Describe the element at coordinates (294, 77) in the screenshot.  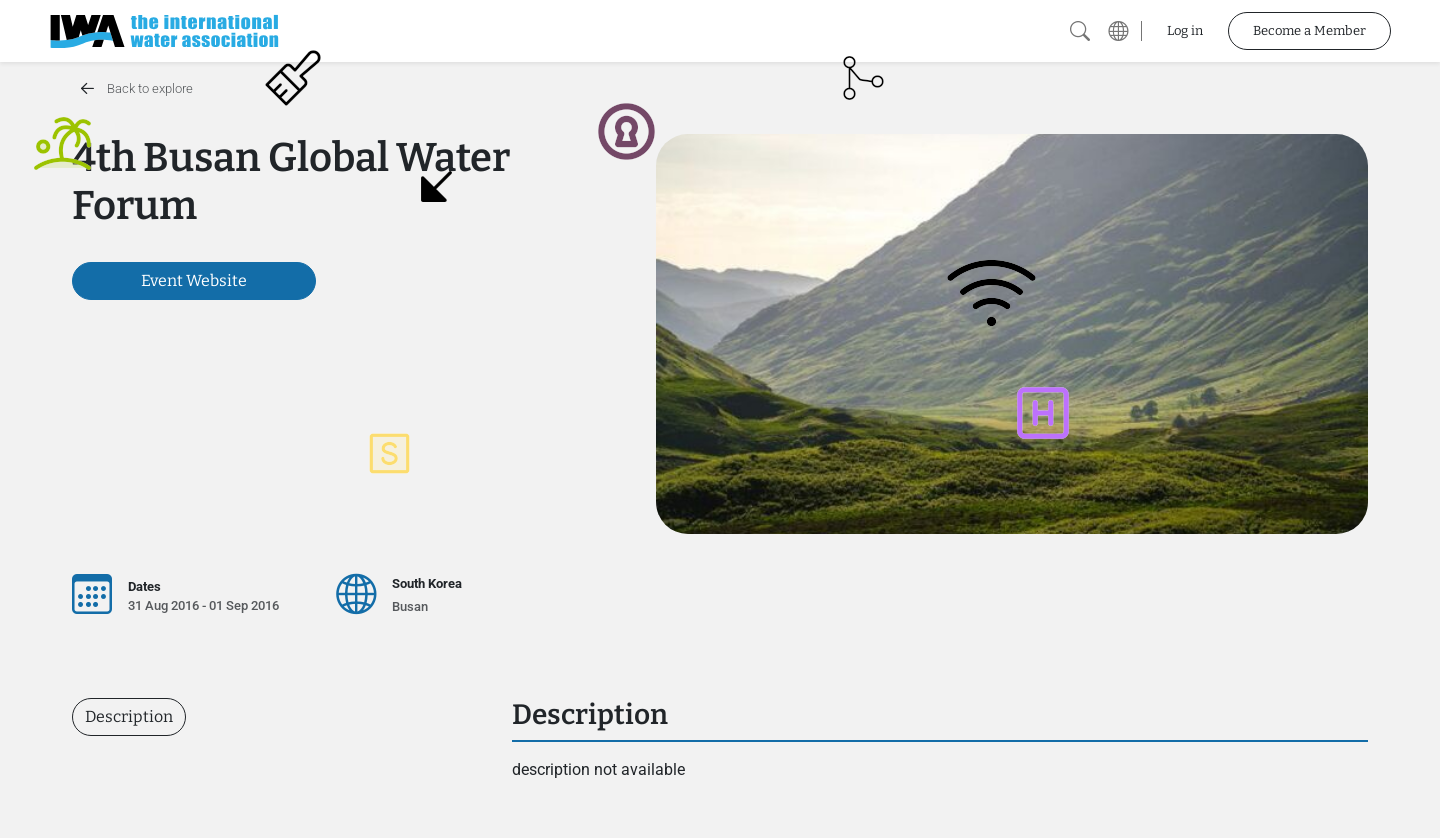
I see `access painting or drawing tools` at that location.